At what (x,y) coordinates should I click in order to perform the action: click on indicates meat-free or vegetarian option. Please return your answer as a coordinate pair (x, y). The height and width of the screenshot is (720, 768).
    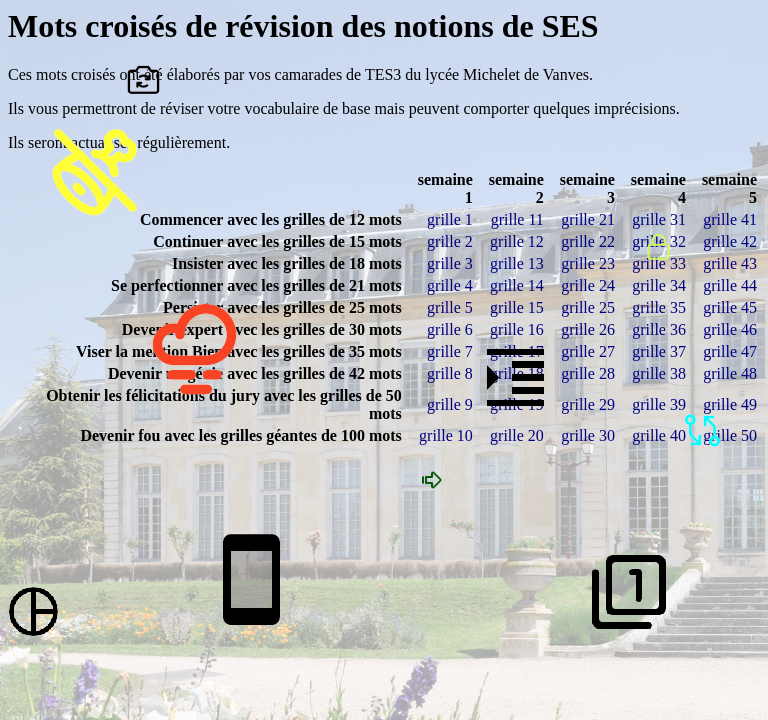
    Looking at the image, I should click on (95, 170).